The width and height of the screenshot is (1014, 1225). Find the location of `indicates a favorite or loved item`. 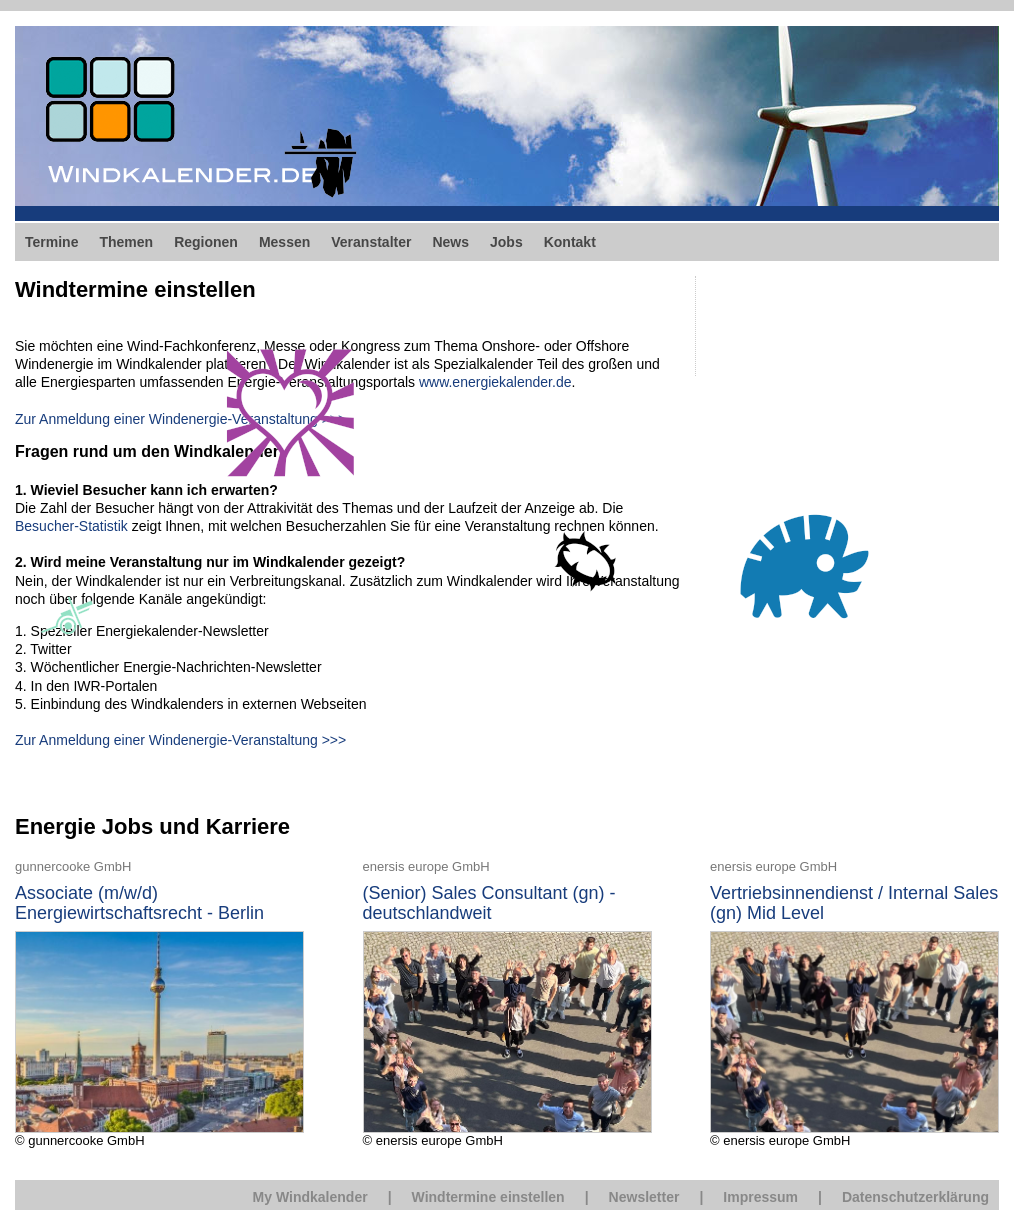

indicates a favorite or loved item is located at coordinates (290, 412).